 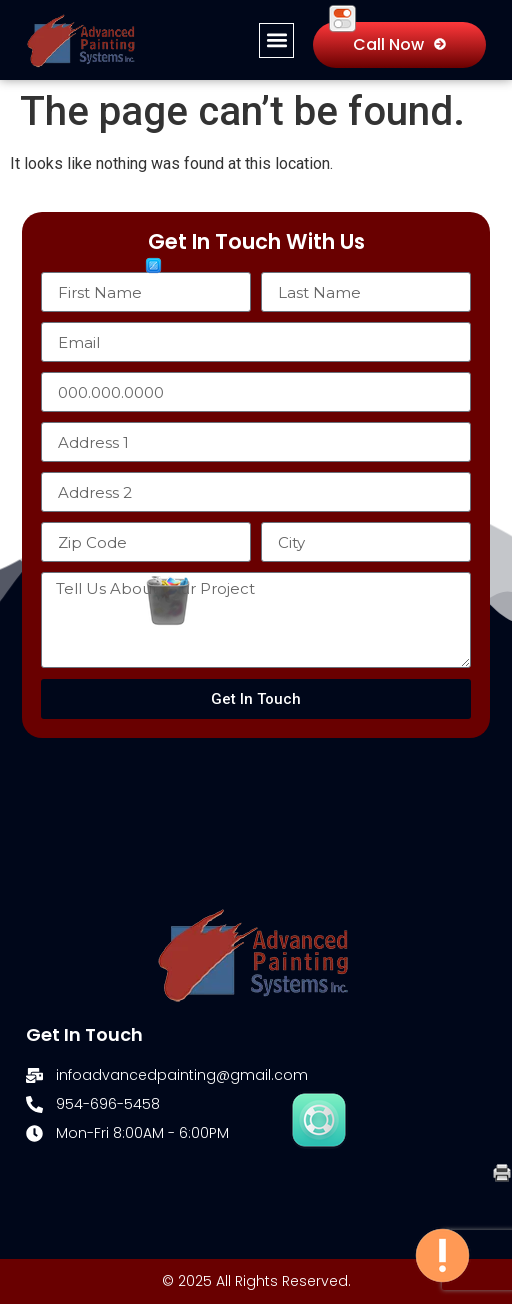 I want to click on open system settings or preferences, so click(x=342, y=18).